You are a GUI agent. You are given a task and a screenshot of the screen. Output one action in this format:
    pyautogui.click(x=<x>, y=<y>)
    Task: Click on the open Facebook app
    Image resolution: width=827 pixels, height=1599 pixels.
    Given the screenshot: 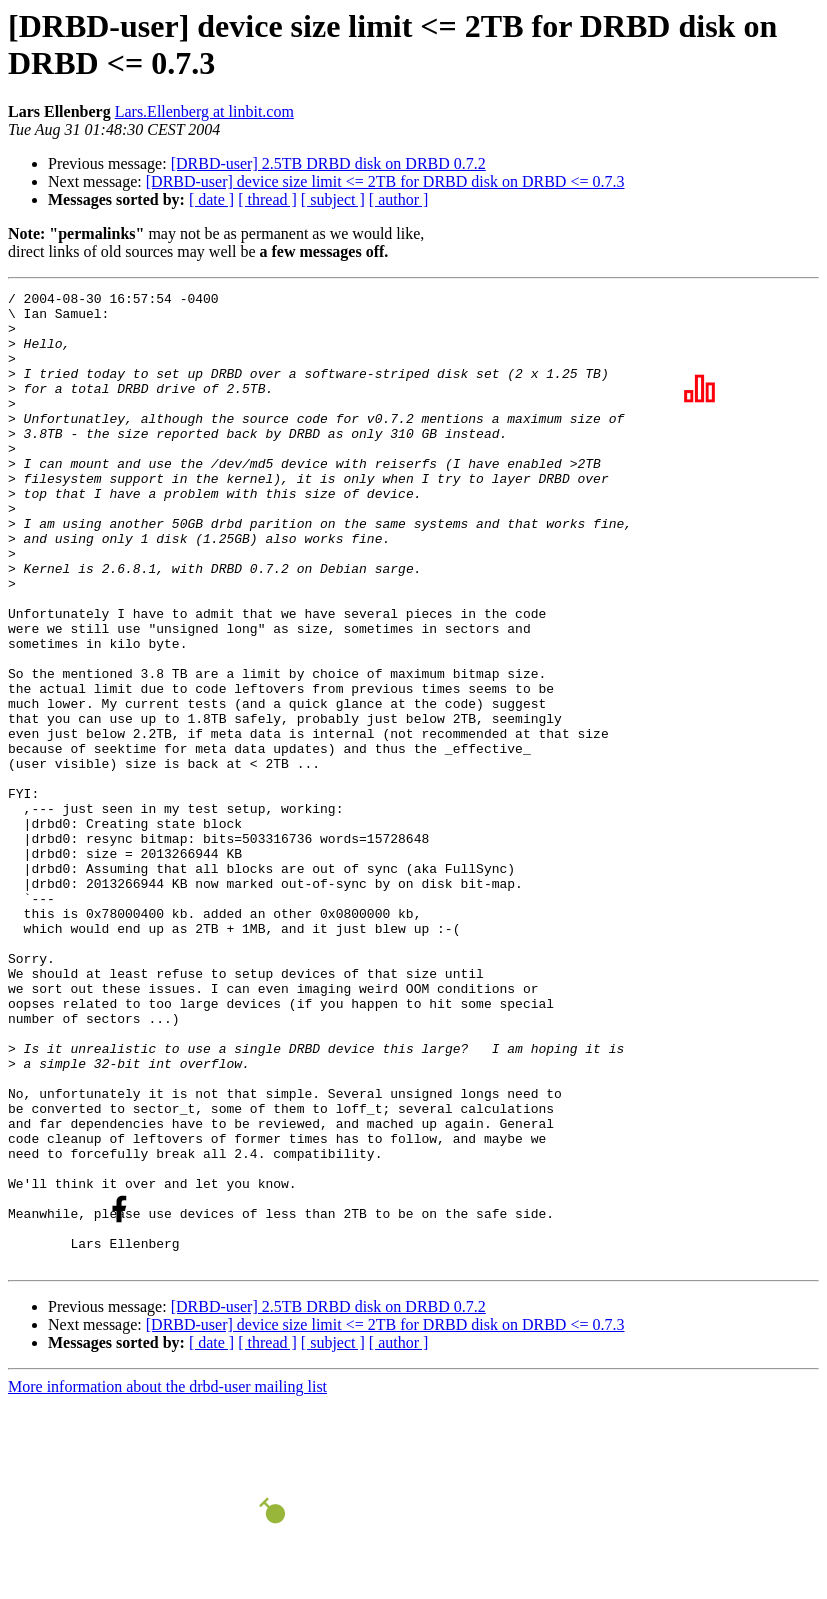 What is the action you would take?
    pyautogui.click(x=119, y=1209)
    